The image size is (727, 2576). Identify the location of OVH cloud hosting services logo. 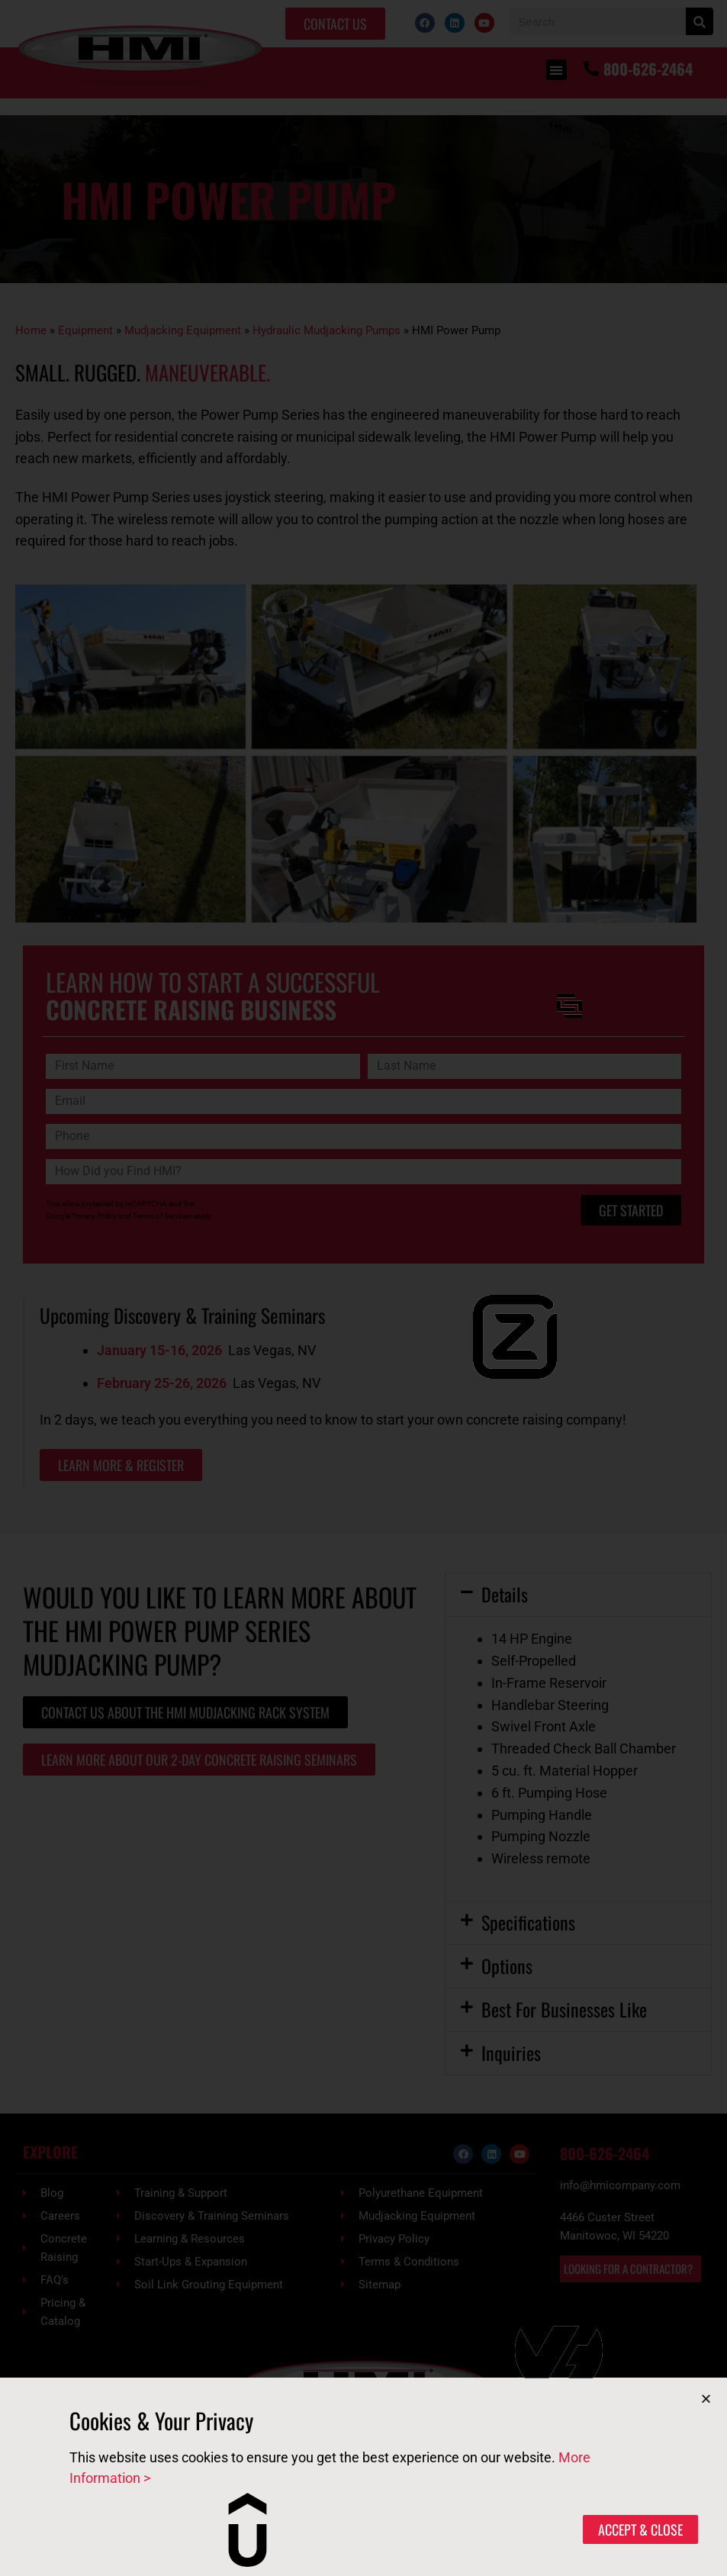
(558, 2352).